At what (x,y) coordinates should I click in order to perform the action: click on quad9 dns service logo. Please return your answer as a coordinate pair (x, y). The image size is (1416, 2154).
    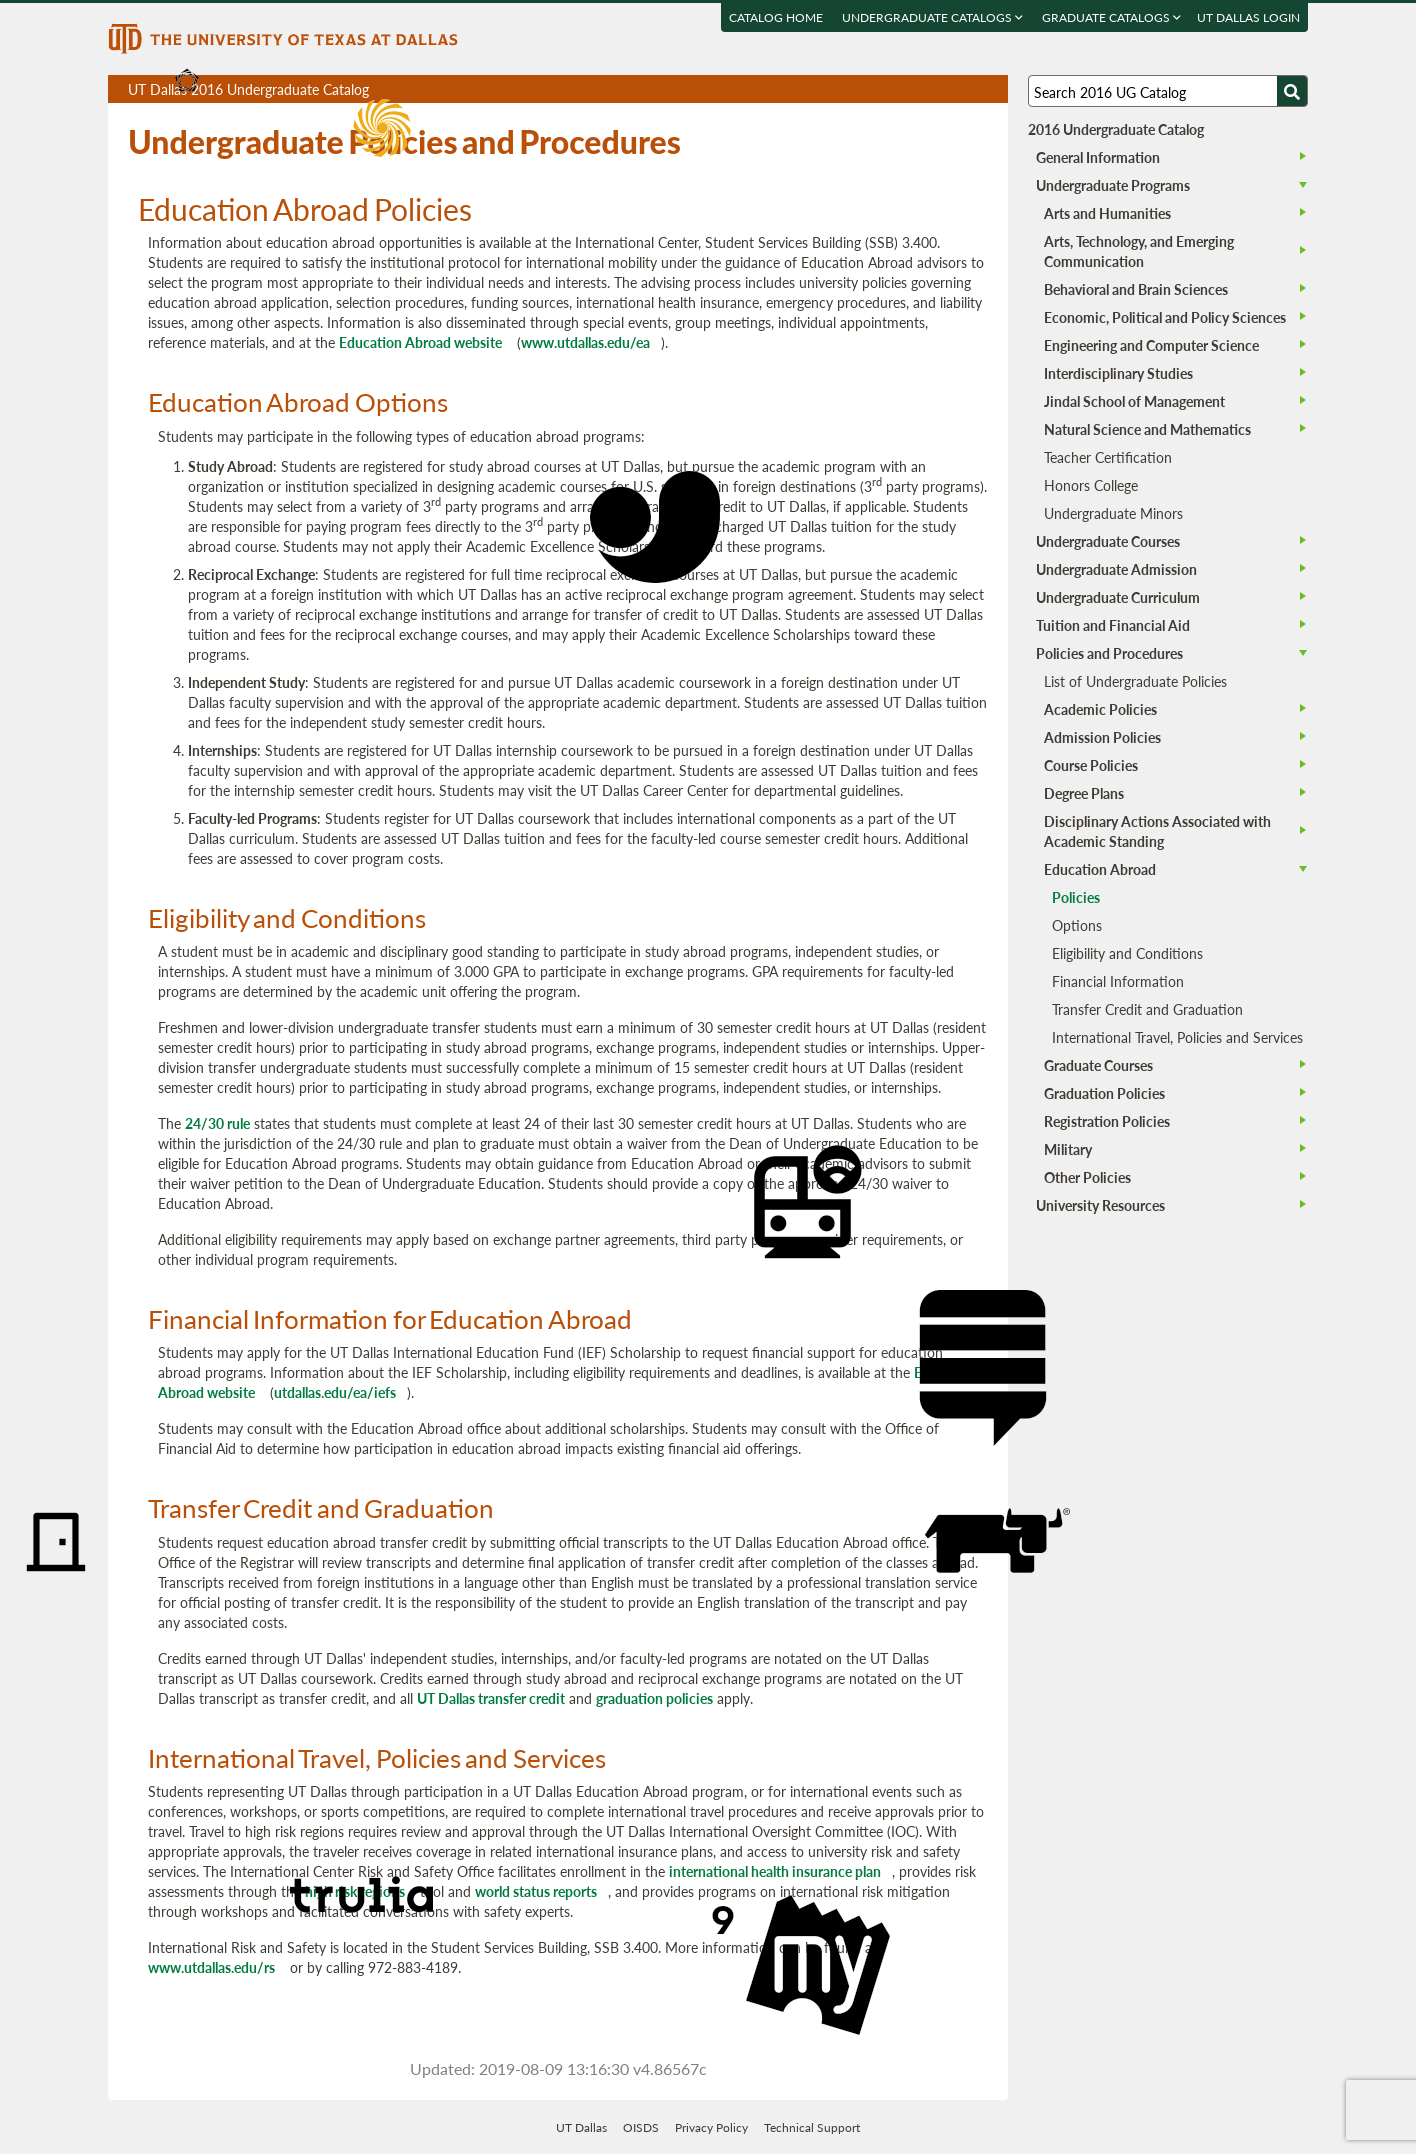
    Looking at the image, I should click on (723, 1920).